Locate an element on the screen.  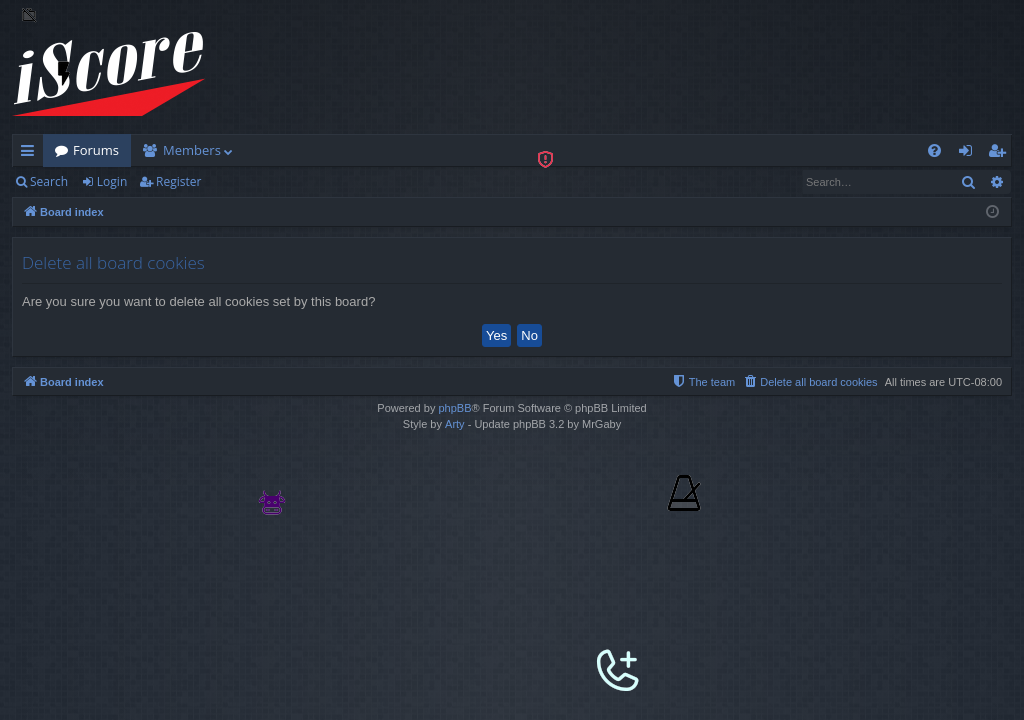
indicates dairy or farm-related content is located at coordinates (272, 503).